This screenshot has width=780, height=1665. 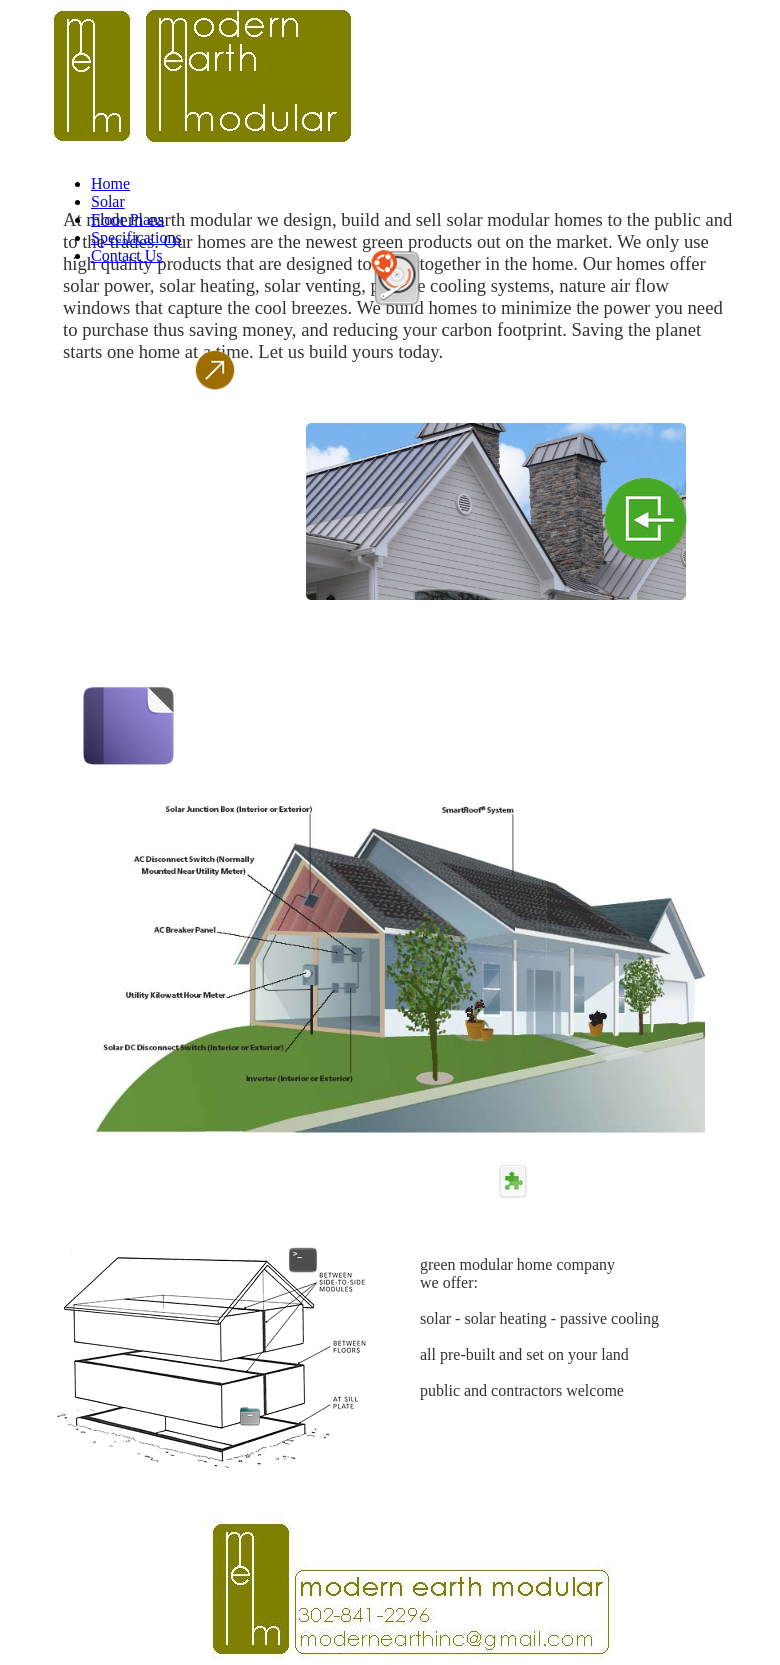 What do you see at coordinates (513, 1181) in the screenshot?
I see `extension or plugin file type` at bounding box center [513, 1181].